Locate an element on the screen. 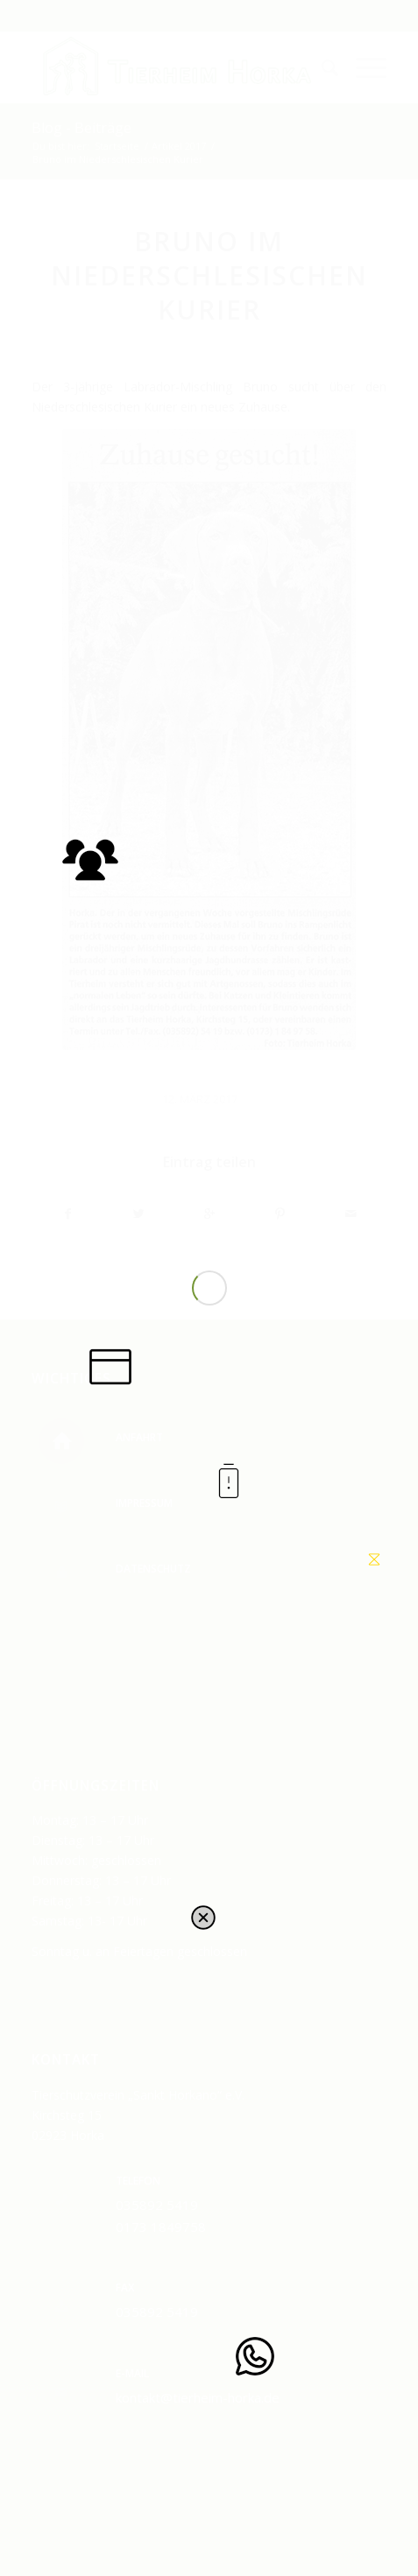 The width and height of the screenshot is (418, 2576). indicates low battery warning is located at coordinates (229, 1482).